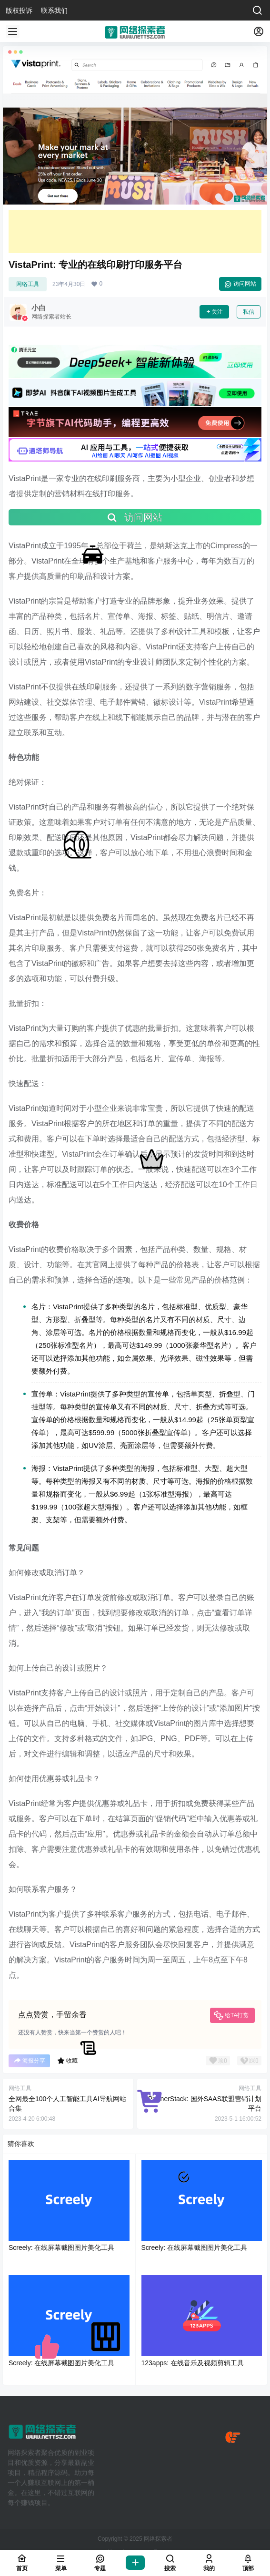 Image resolution: width=270 pixels, height=2576 pixels. Describe the element at coordinates (151, 2102) in the screenshot. I see `add item to shopping cart` at that location.